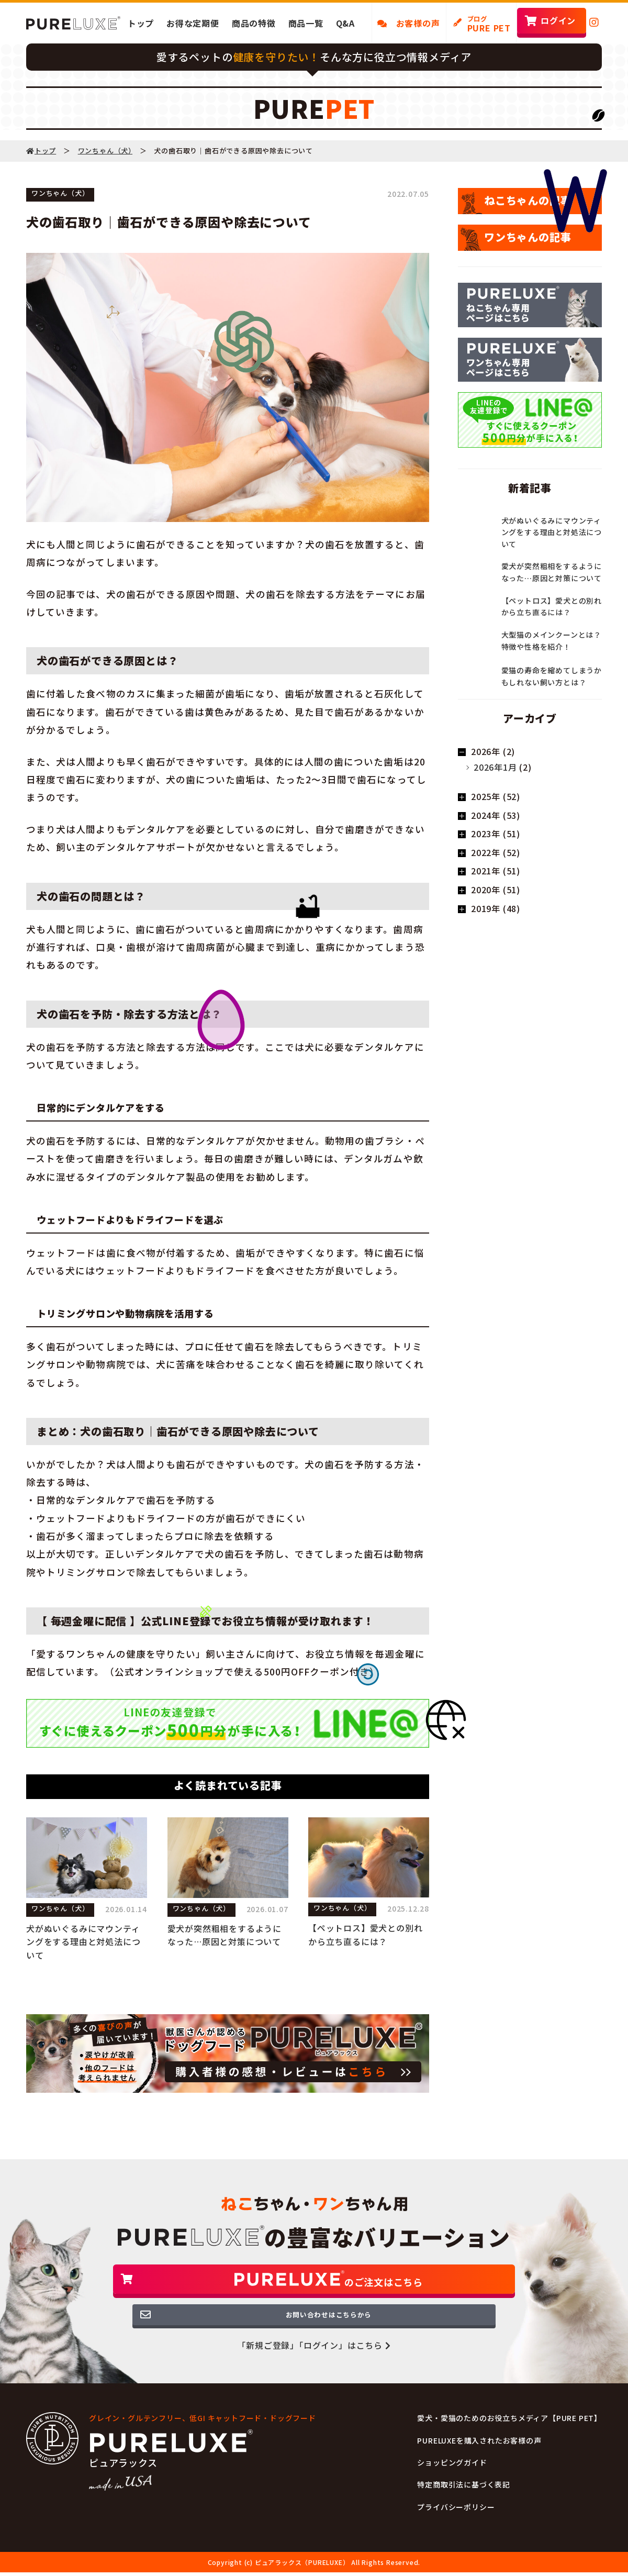 The height and width of the screenshot is (2576, 628). Describe the element at coordinates (368, 1674) in the screenshot. I see `indicates copyleft licensing status` at that location.